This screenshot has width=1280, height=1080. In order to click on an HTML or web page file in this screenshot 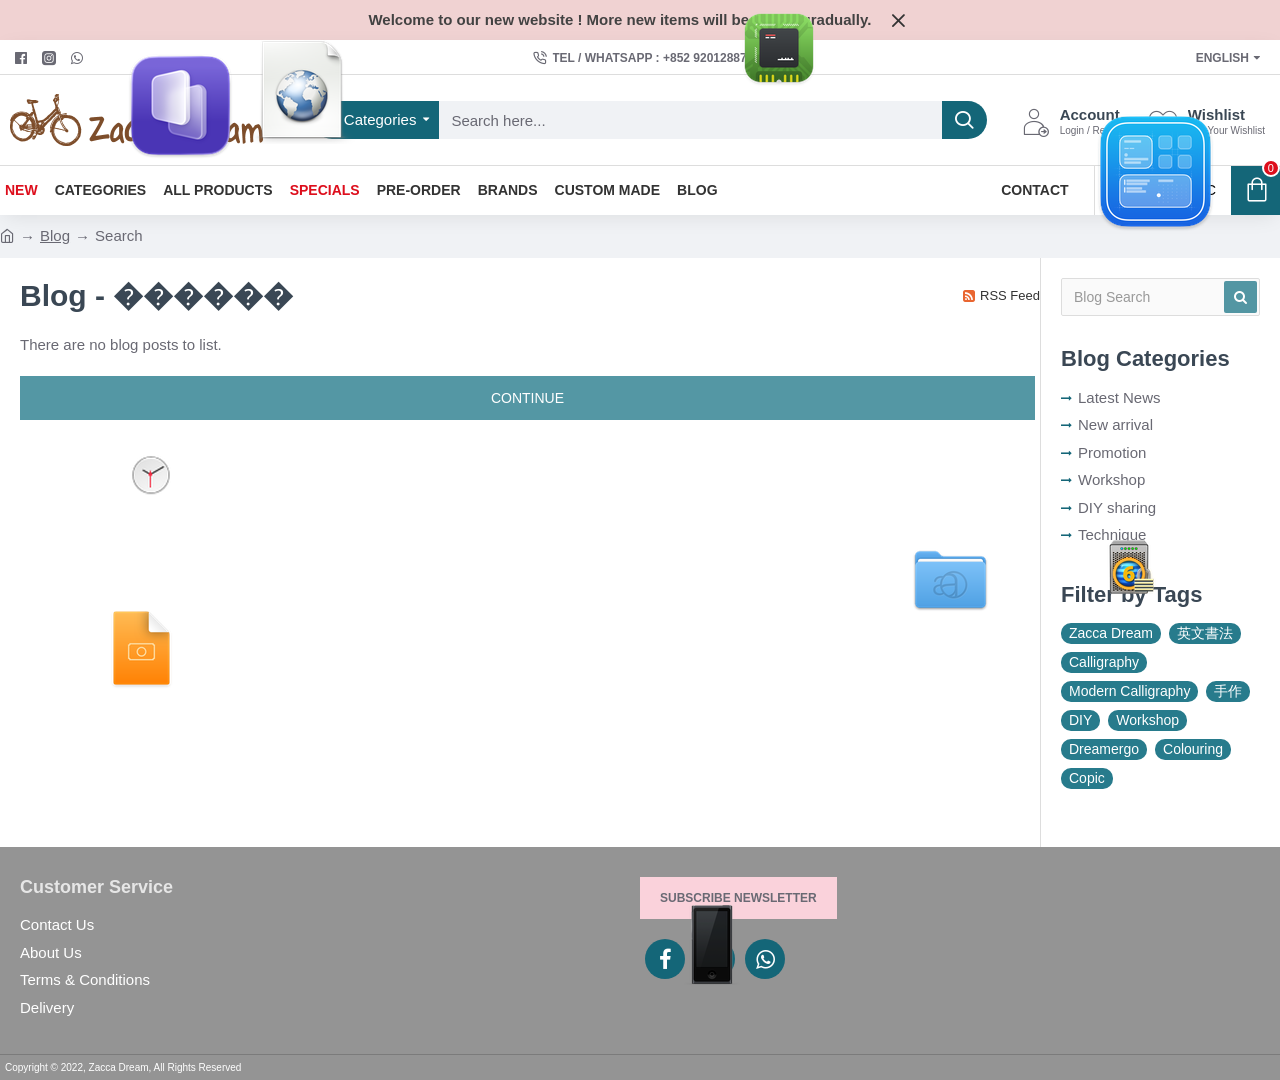, I will do `click(303, 89)`.